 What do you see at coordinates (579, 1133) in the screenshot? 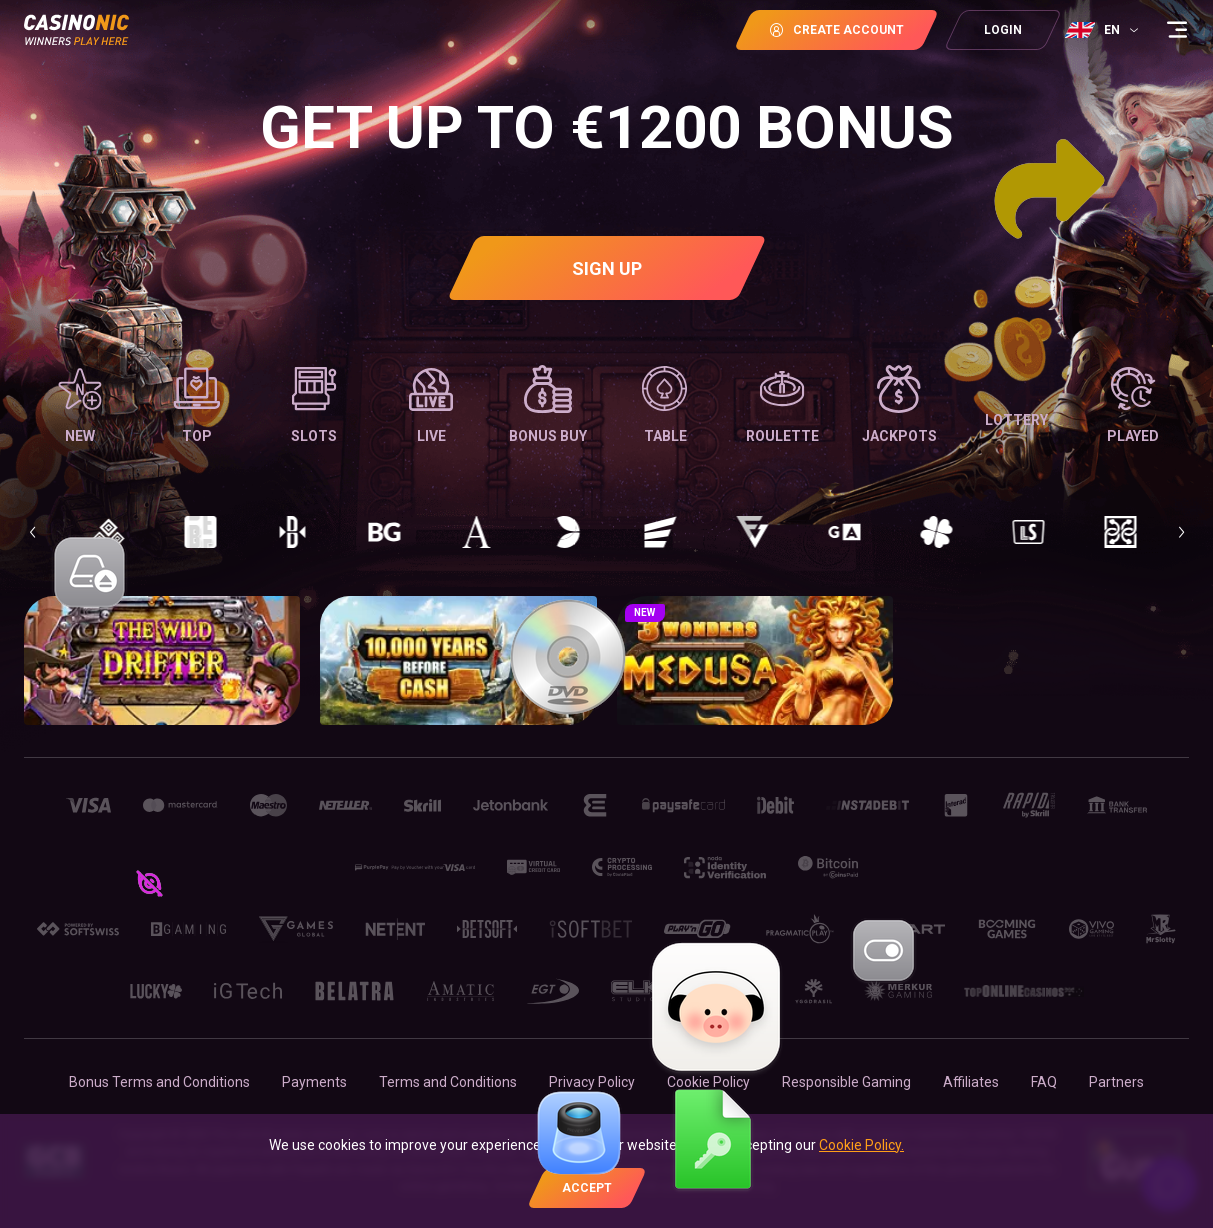
I see `open eye of gnome image viewer` at bounding box center [579, 1133].